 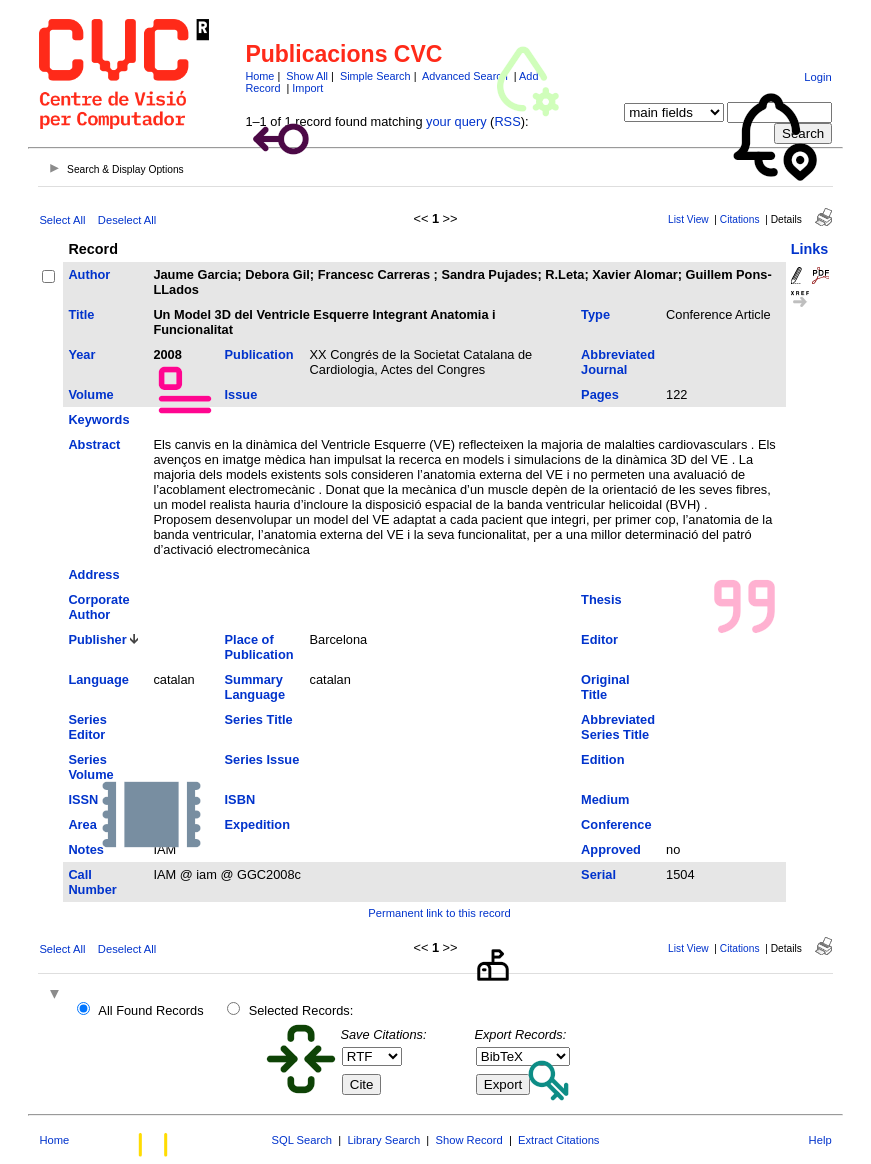 What do you see at coordinates (744, 606) in the screenshot?
I see `insert a block quote` at bounding box center [744, 606].